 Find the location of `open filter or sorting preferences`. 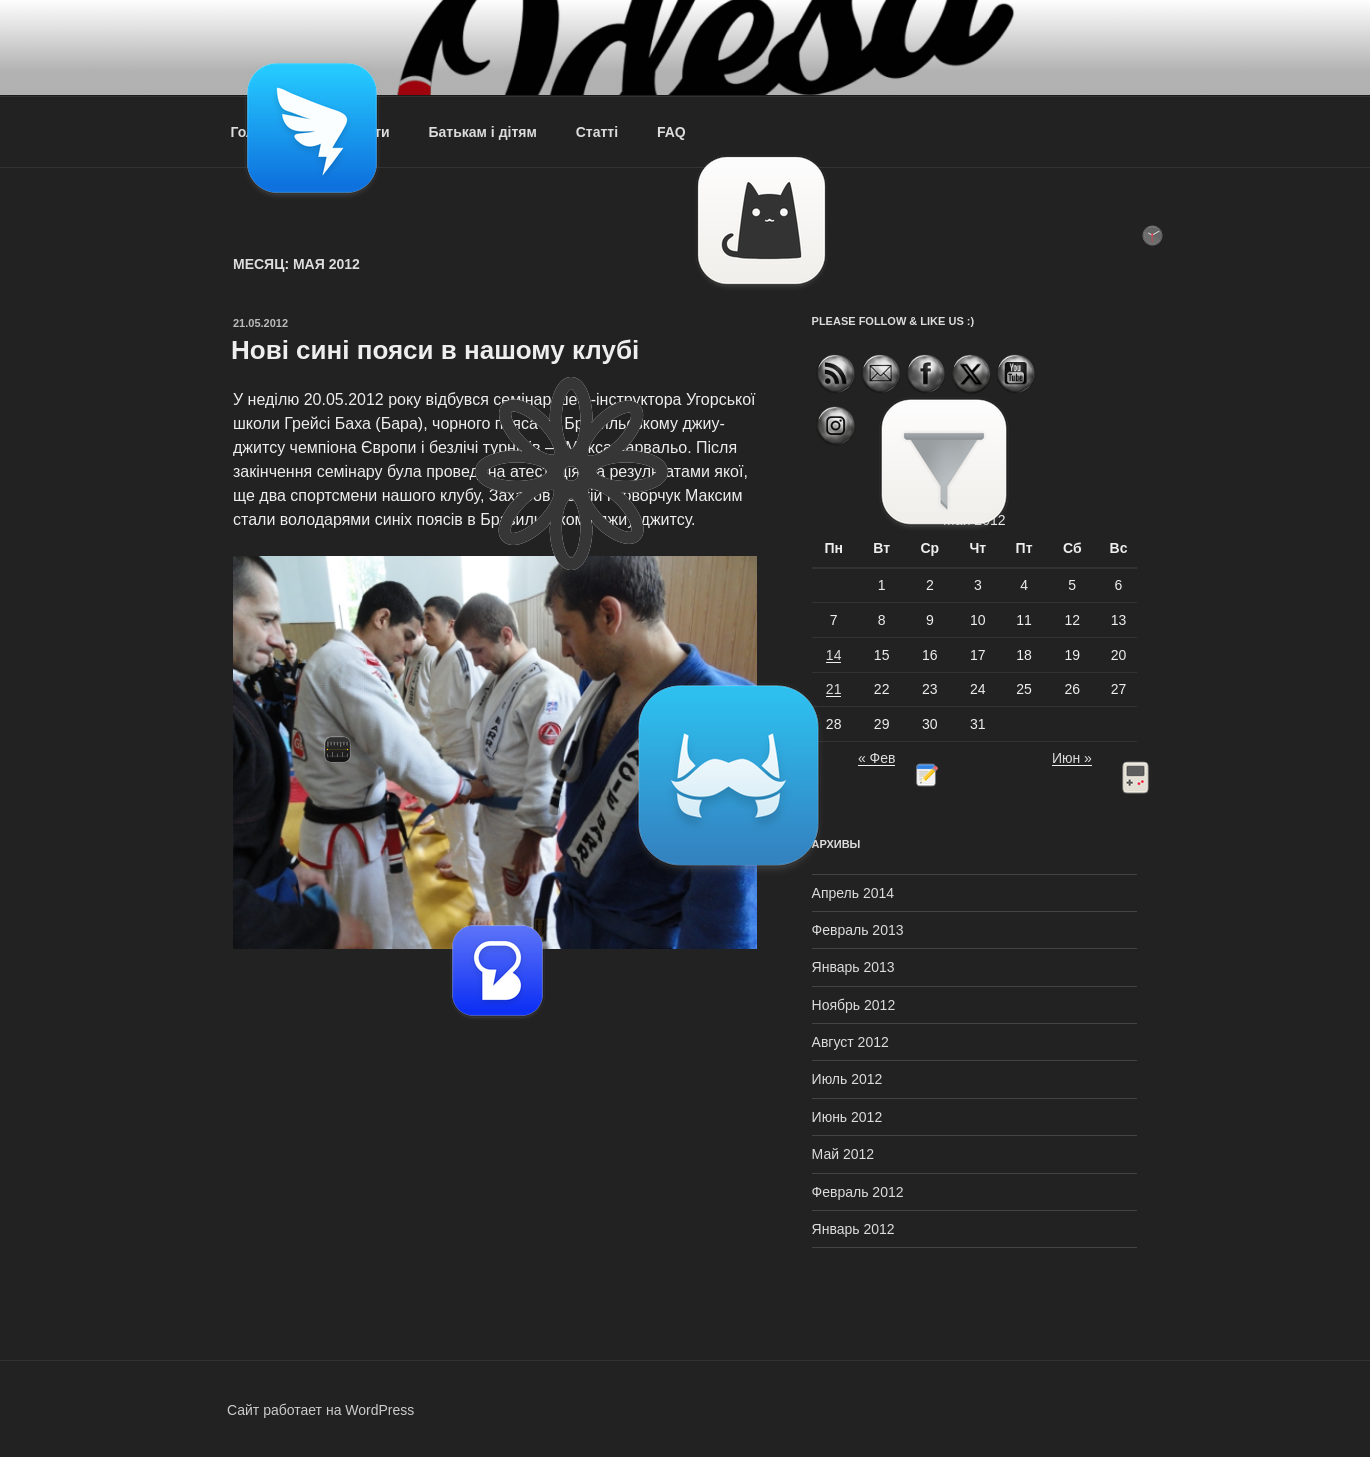

open filter or sorting preferences is located at coordinates (944, 462).